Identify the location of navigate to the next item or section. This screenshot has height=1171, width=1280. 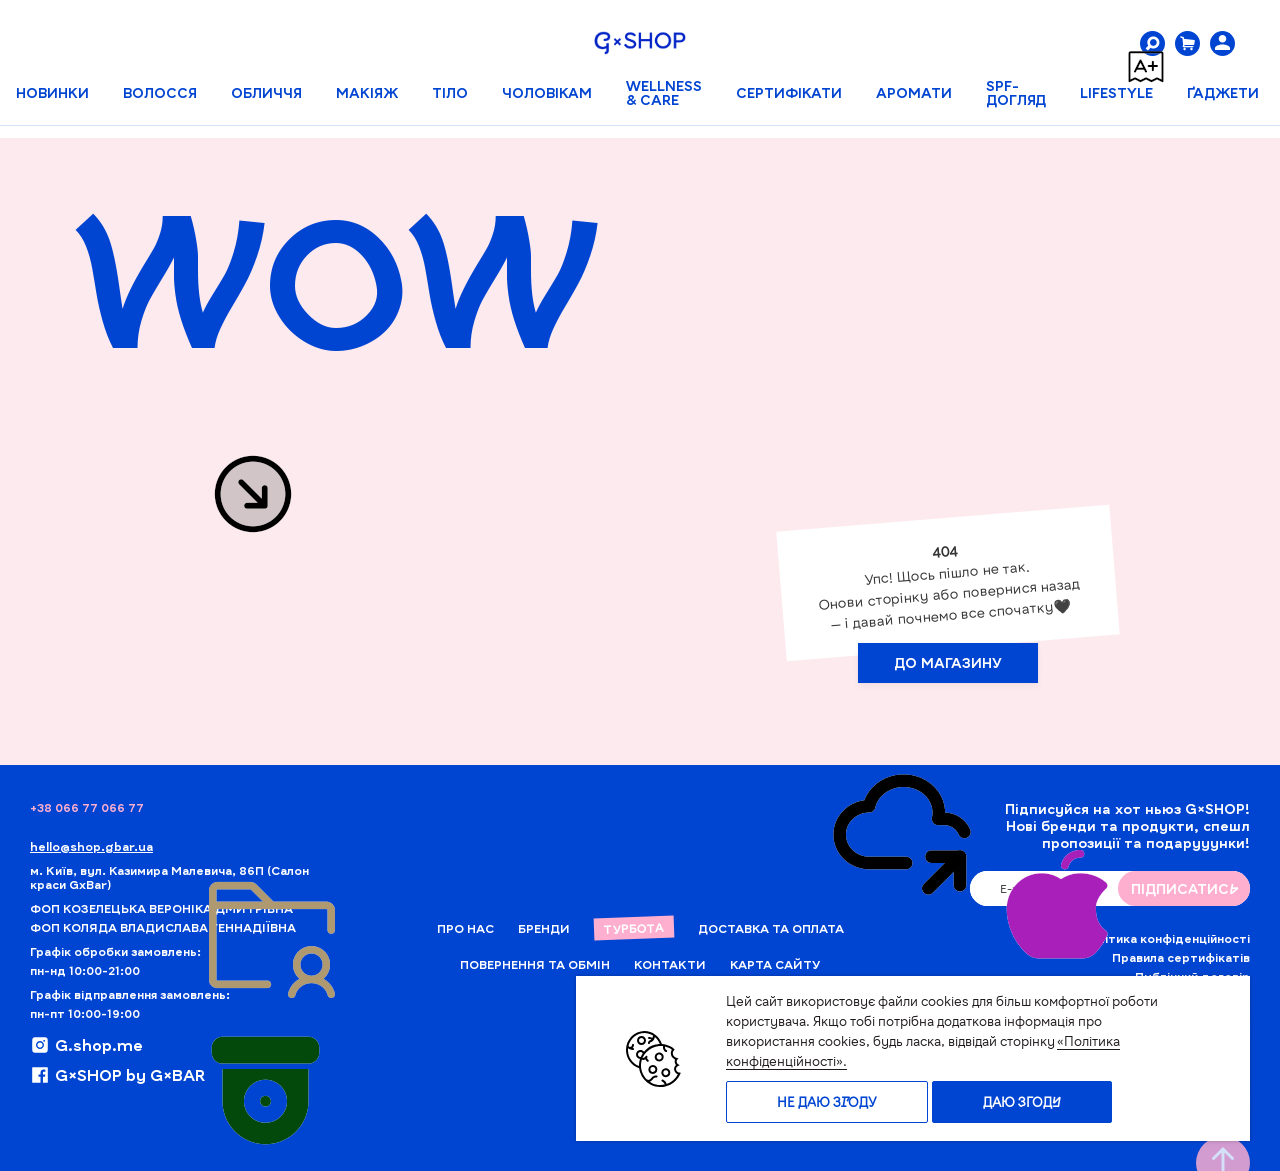
(253, 494).